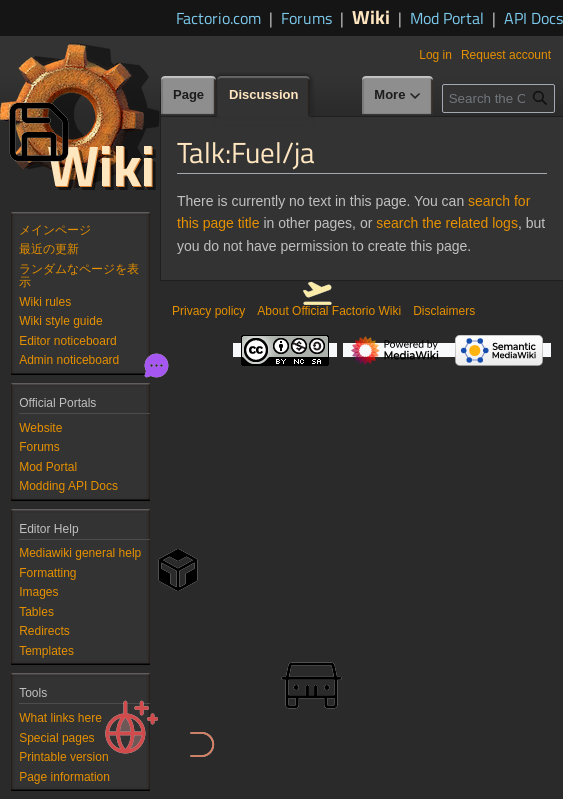 This screenshot has height=799, width=563. Describe the element at coordinates (311, 686) in the screenshot. I see `select jeep or off-road vehicle type` at that location.